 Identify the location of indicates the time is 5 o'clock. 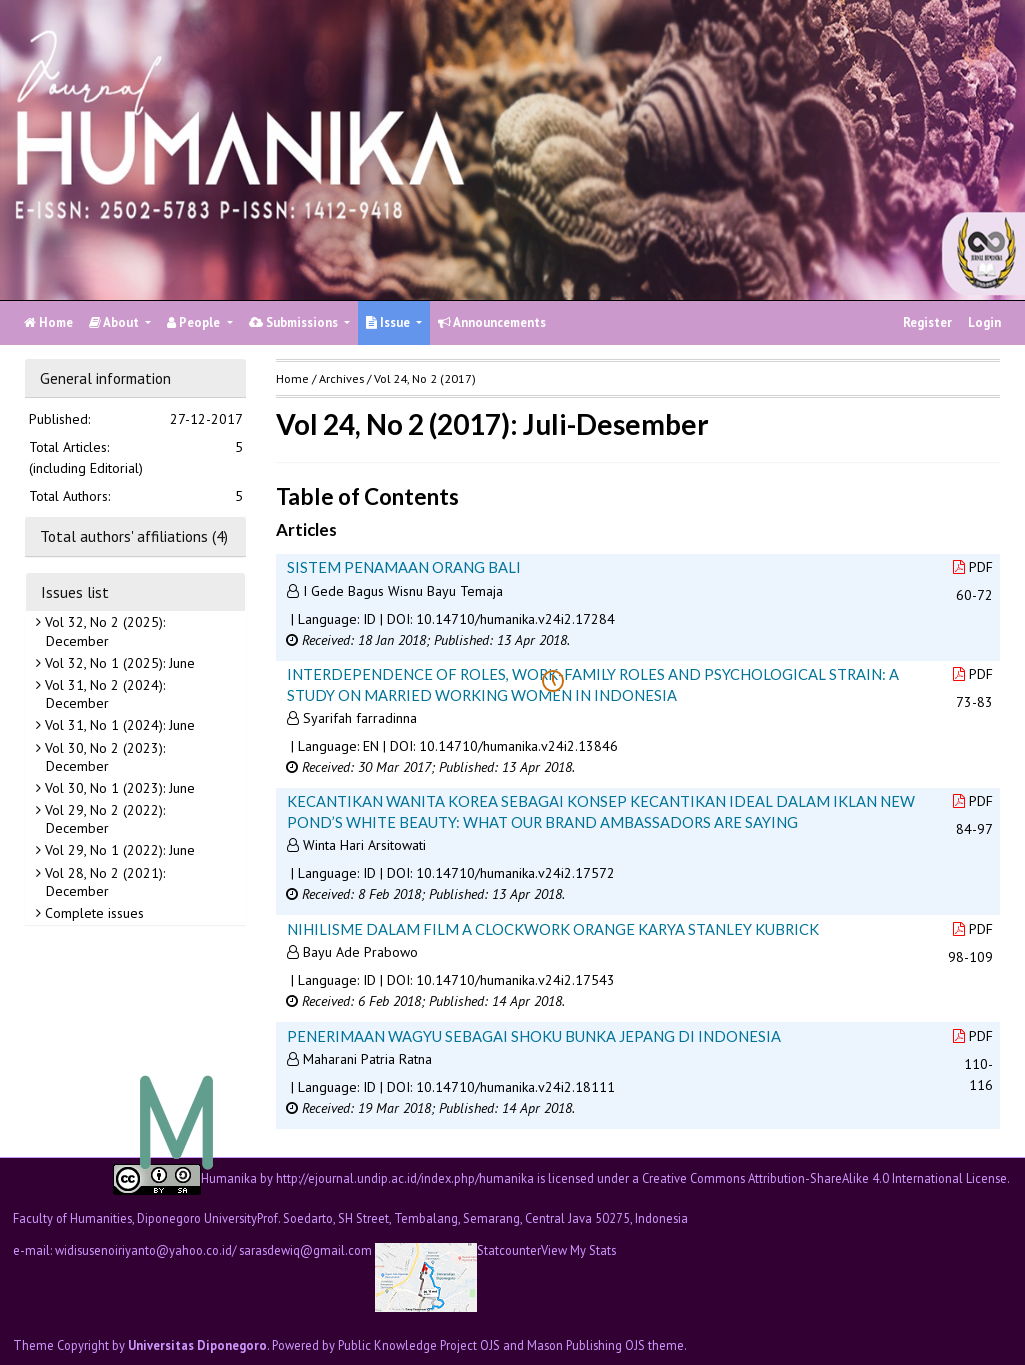
(553, 681).